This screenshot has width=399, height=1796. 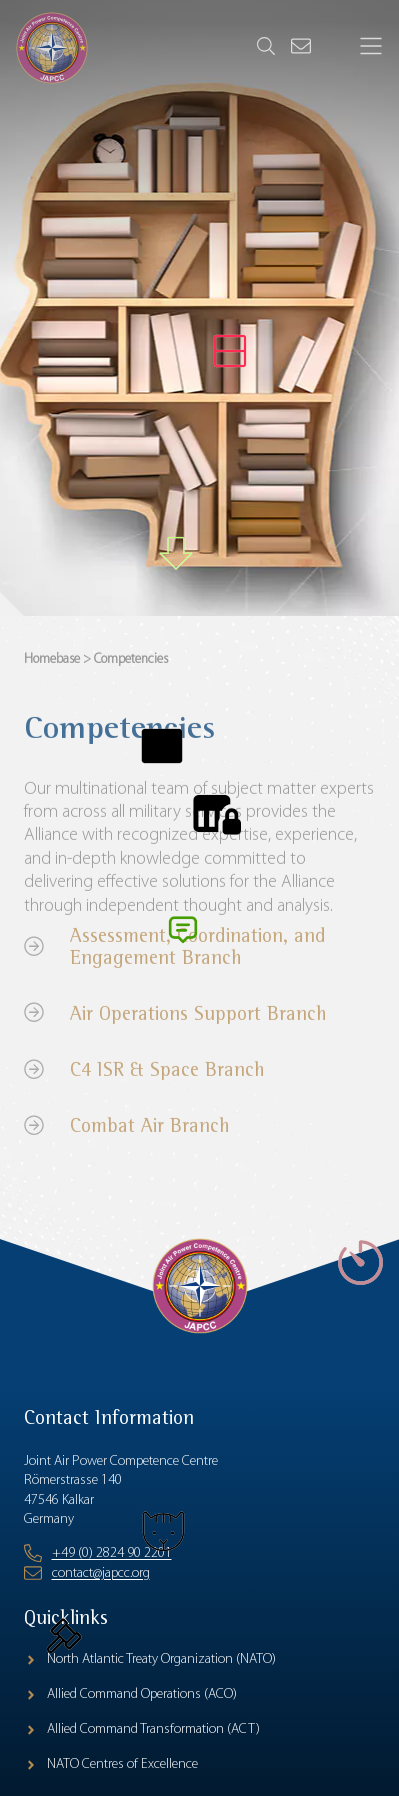 I want to click on set a countdown timer, so click(x=360, y=1262).